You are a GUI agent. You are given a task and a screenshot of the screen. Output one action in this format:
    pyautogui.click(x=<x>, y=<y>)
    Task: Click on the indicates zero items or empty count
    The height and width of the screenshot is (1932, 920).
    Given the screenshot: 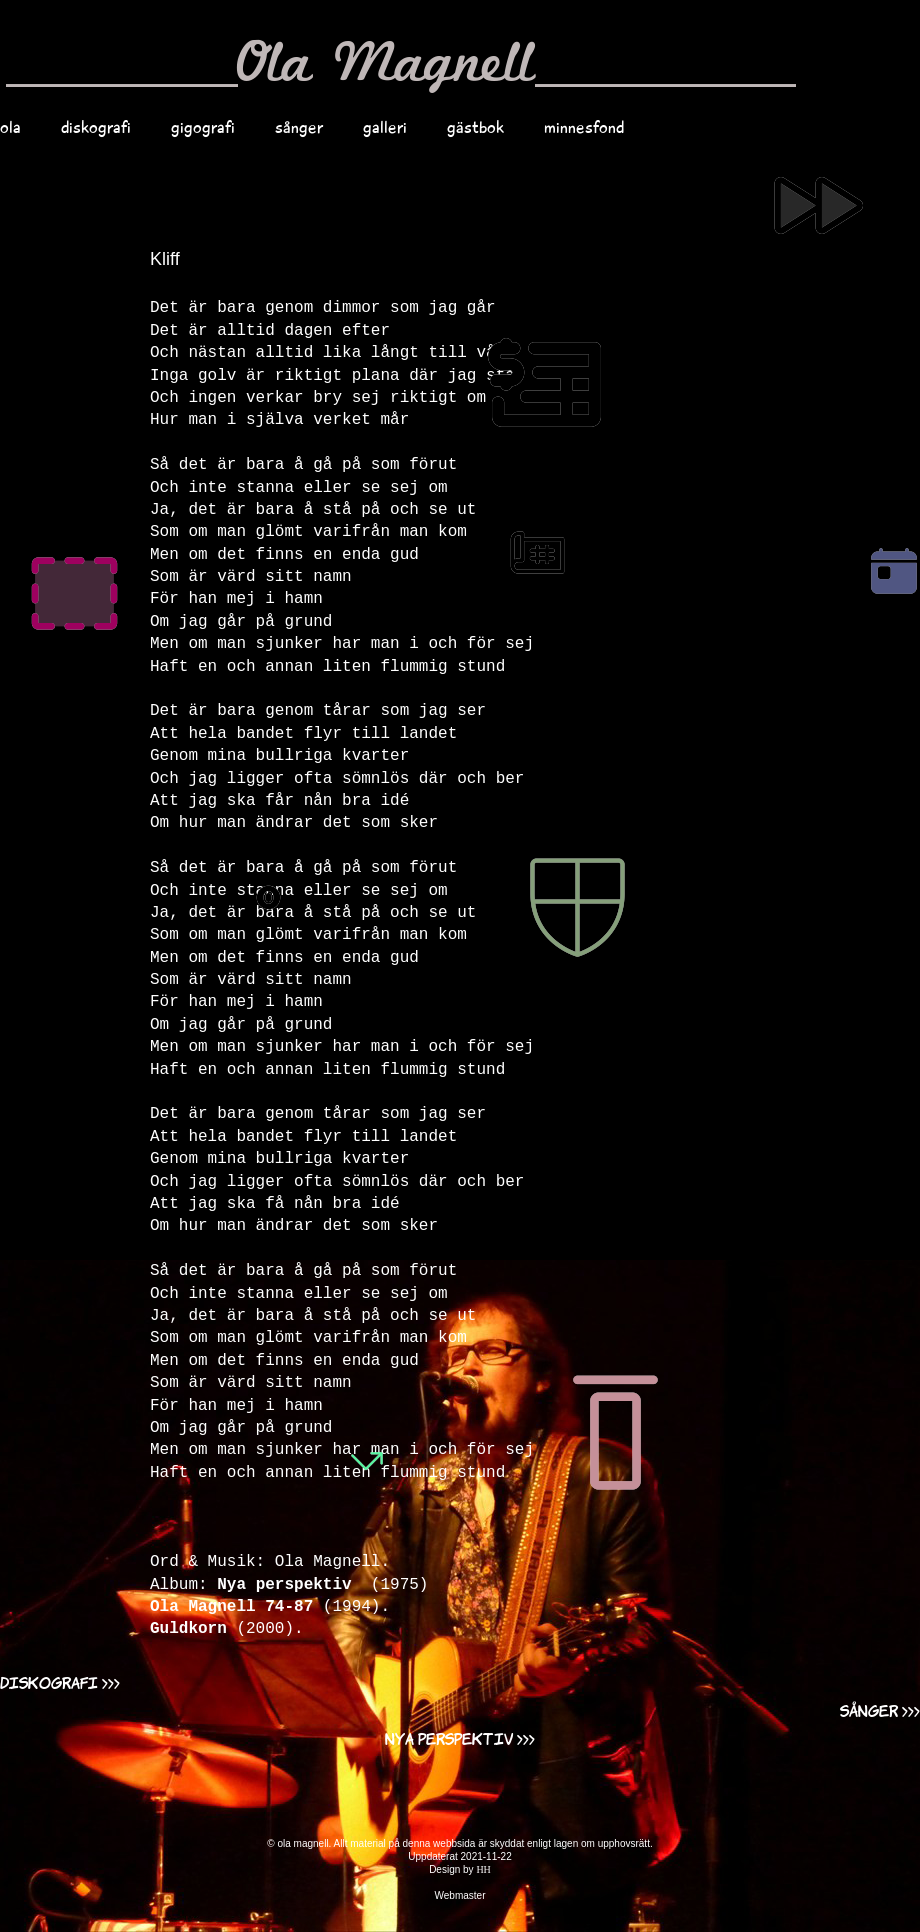 What is the action you would take?
    pyautogui.click(x=268, y=897)
    